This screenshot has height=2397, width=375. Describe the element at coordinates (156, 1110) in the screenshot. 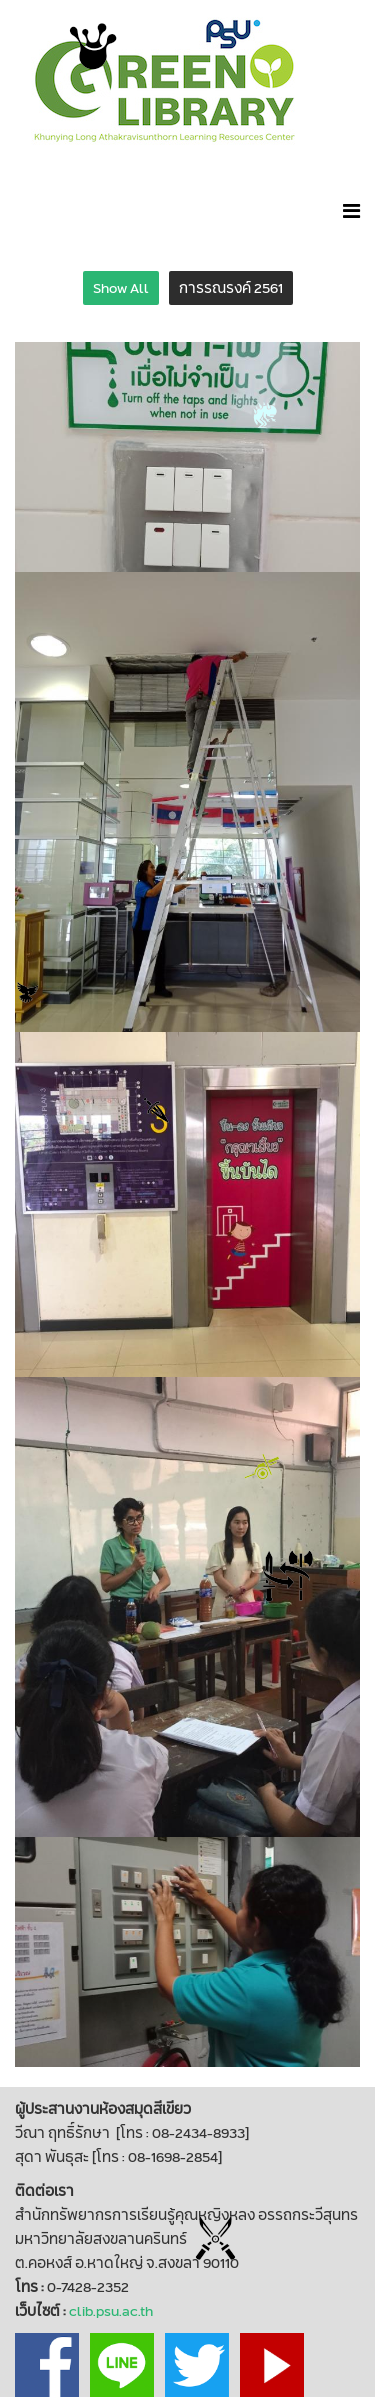

I see `equip a dagger or short blade weapon` at that location.